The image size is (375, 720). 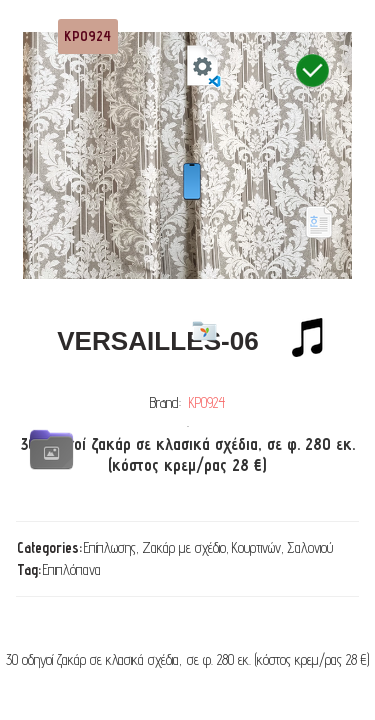 I want to click on hancom hangul word processor document file, so click(x=319, y=222).